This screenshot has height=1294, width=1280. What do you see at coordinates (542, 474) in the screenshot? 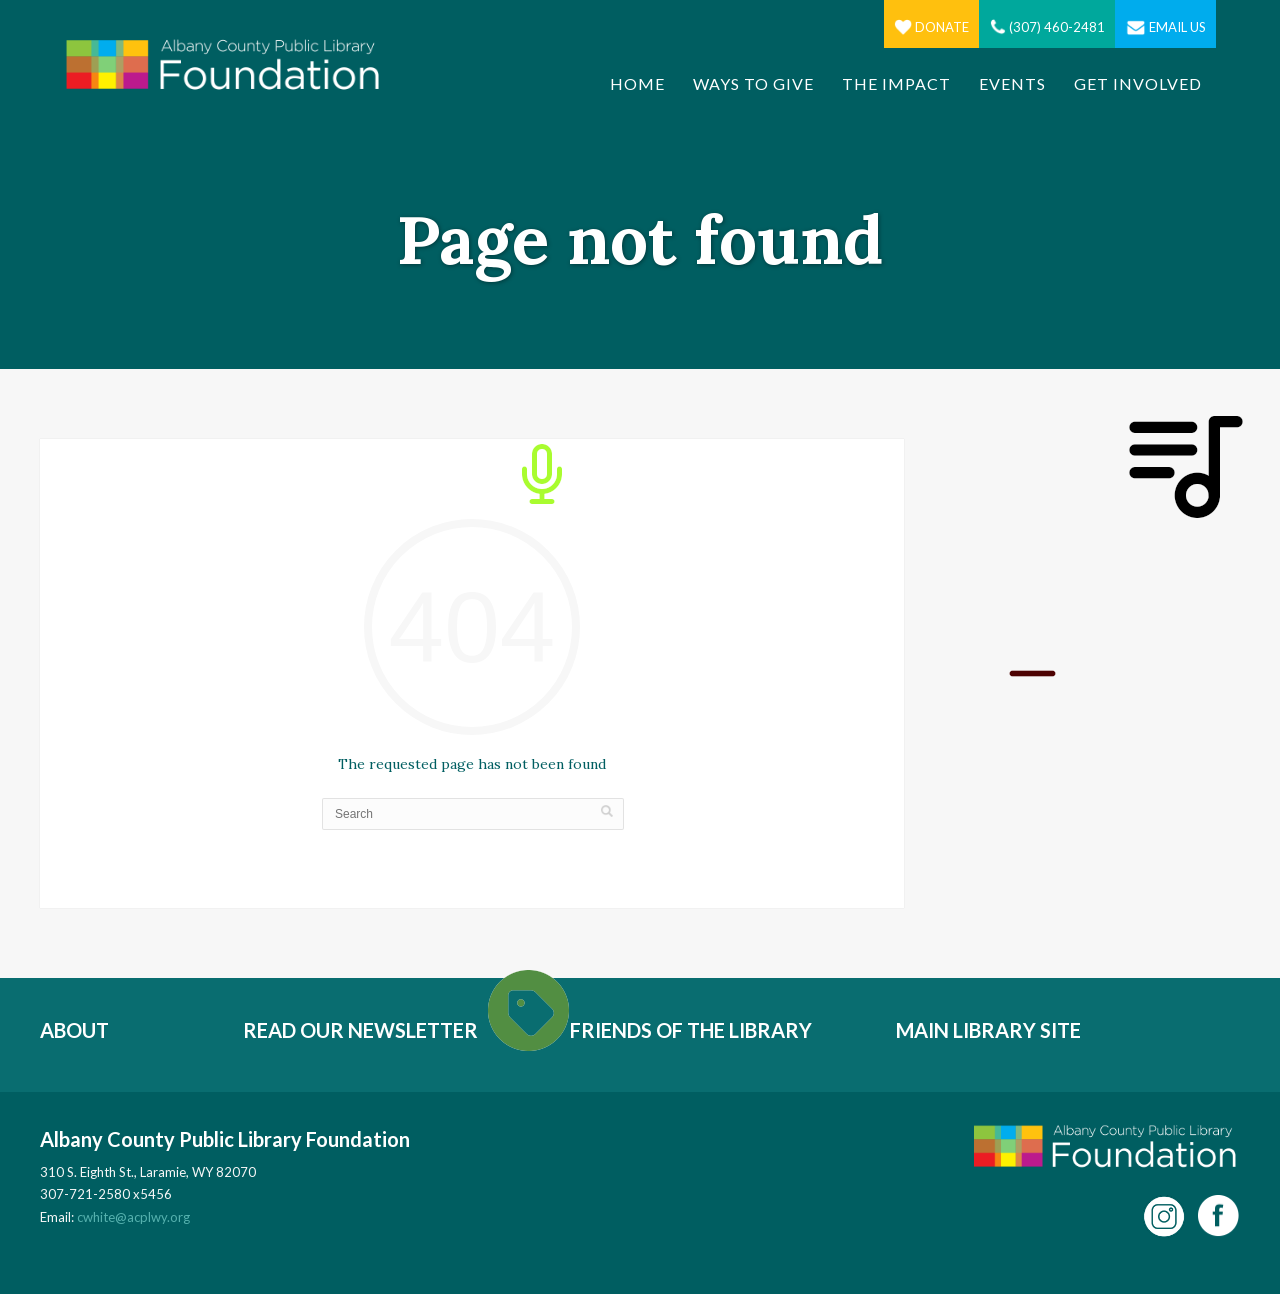
I see `tap to use voice input` at bounding box center [542, 474].